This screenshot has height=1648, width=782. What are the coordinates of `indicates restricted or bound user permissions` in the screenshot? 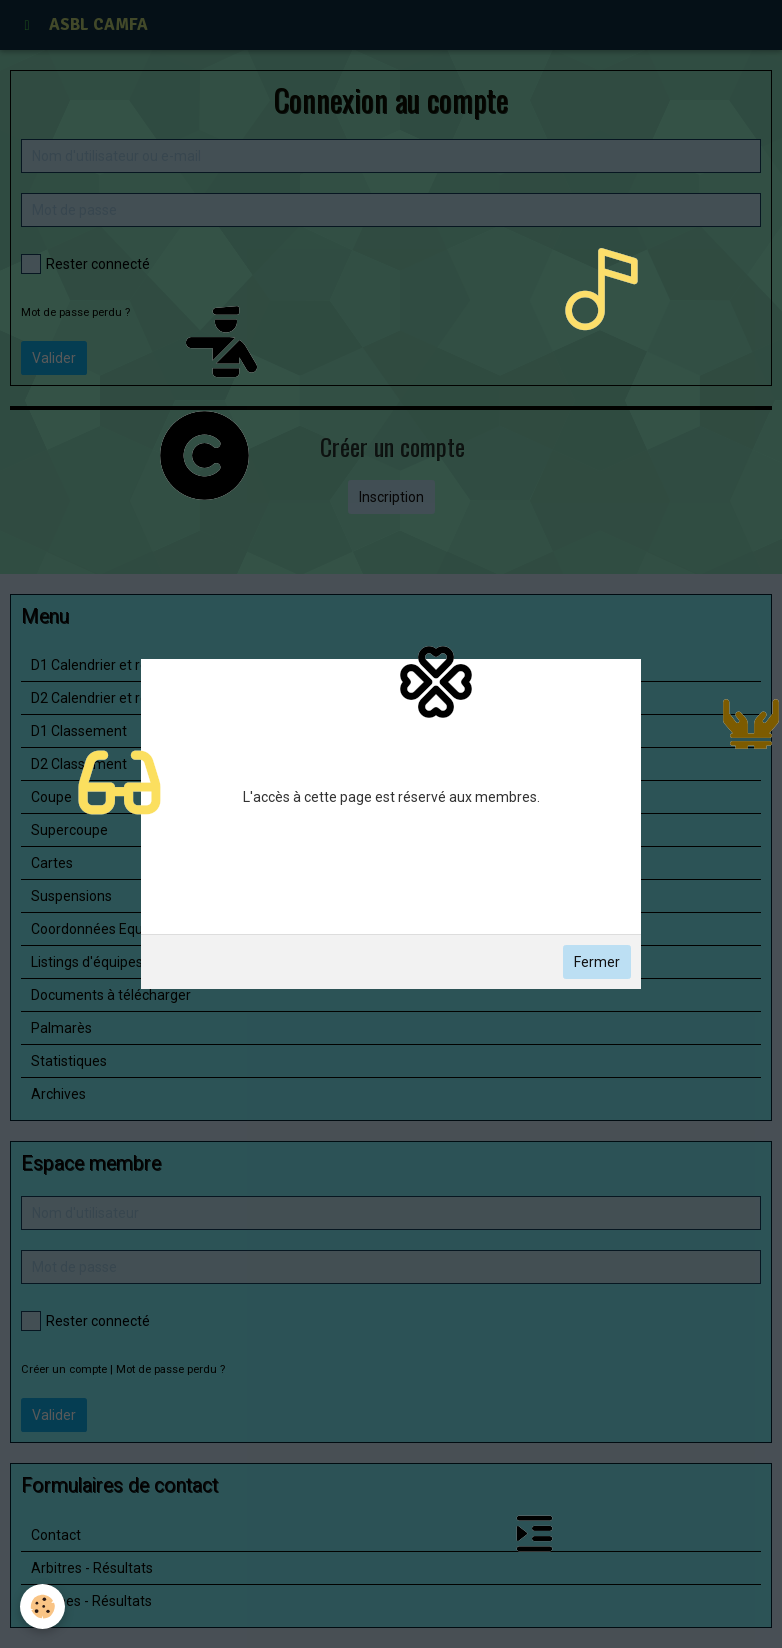 It's located at (751, 724).